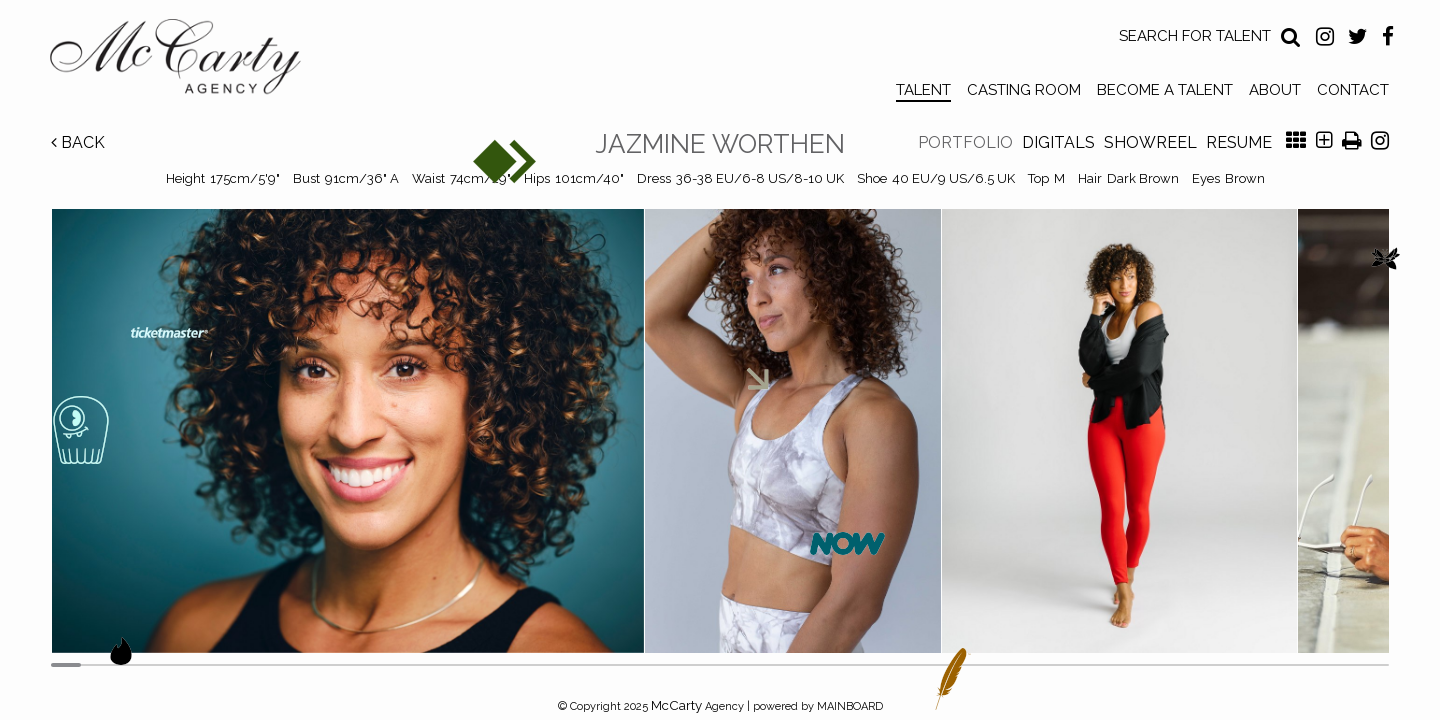  Describe the element at coordinates (847, 543) in the screenshot. I see `open the NOW streaming app` at that location.